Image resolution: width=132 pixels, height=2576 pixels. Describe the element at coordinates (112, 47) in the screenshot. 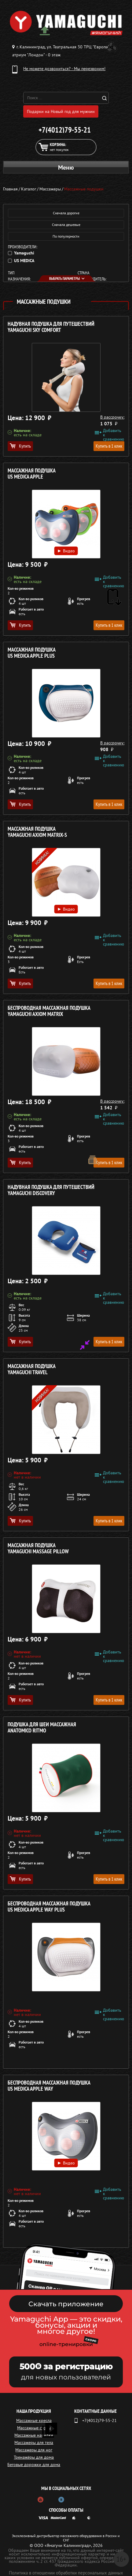

I see `toggle fan or ventilation settings` at that location.